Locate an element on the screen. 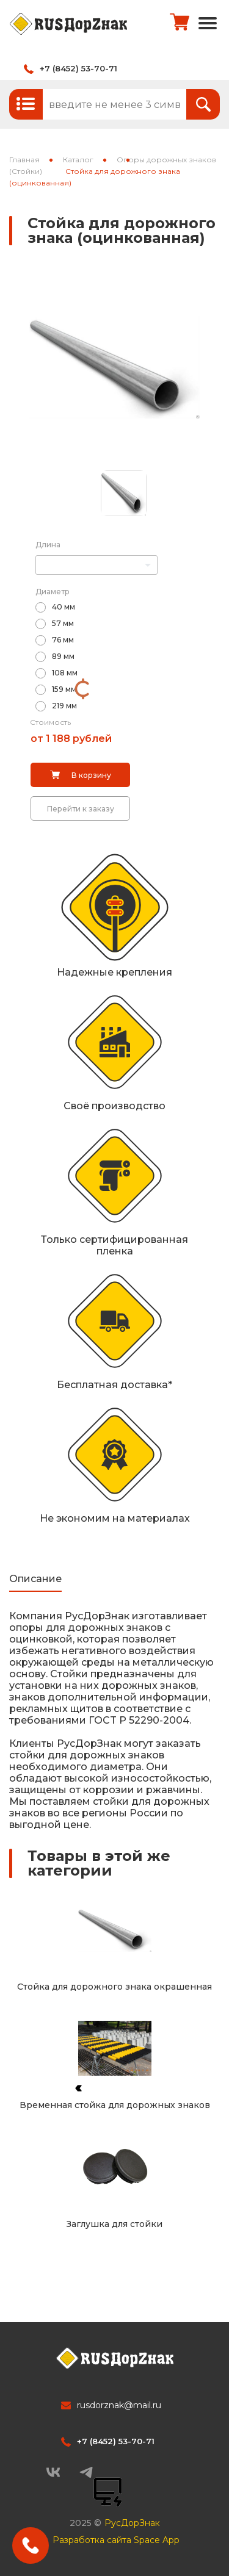  navigate to the previous item or section is located at coordinates (78, 2088).